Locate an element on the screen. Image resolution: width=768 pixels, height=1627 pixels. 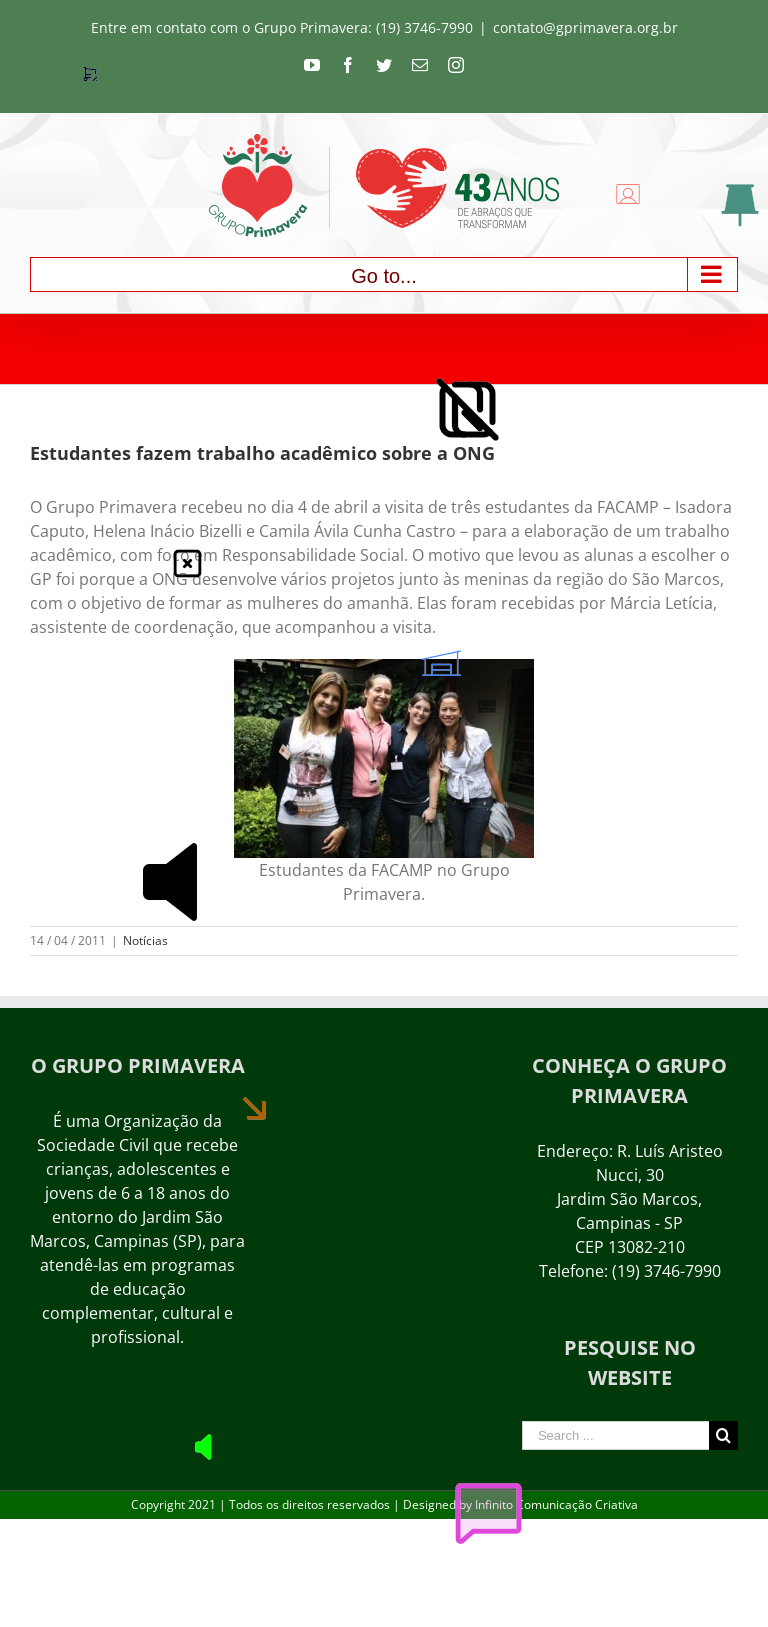
open chat or messaging is located at coordinates (488, 1508).